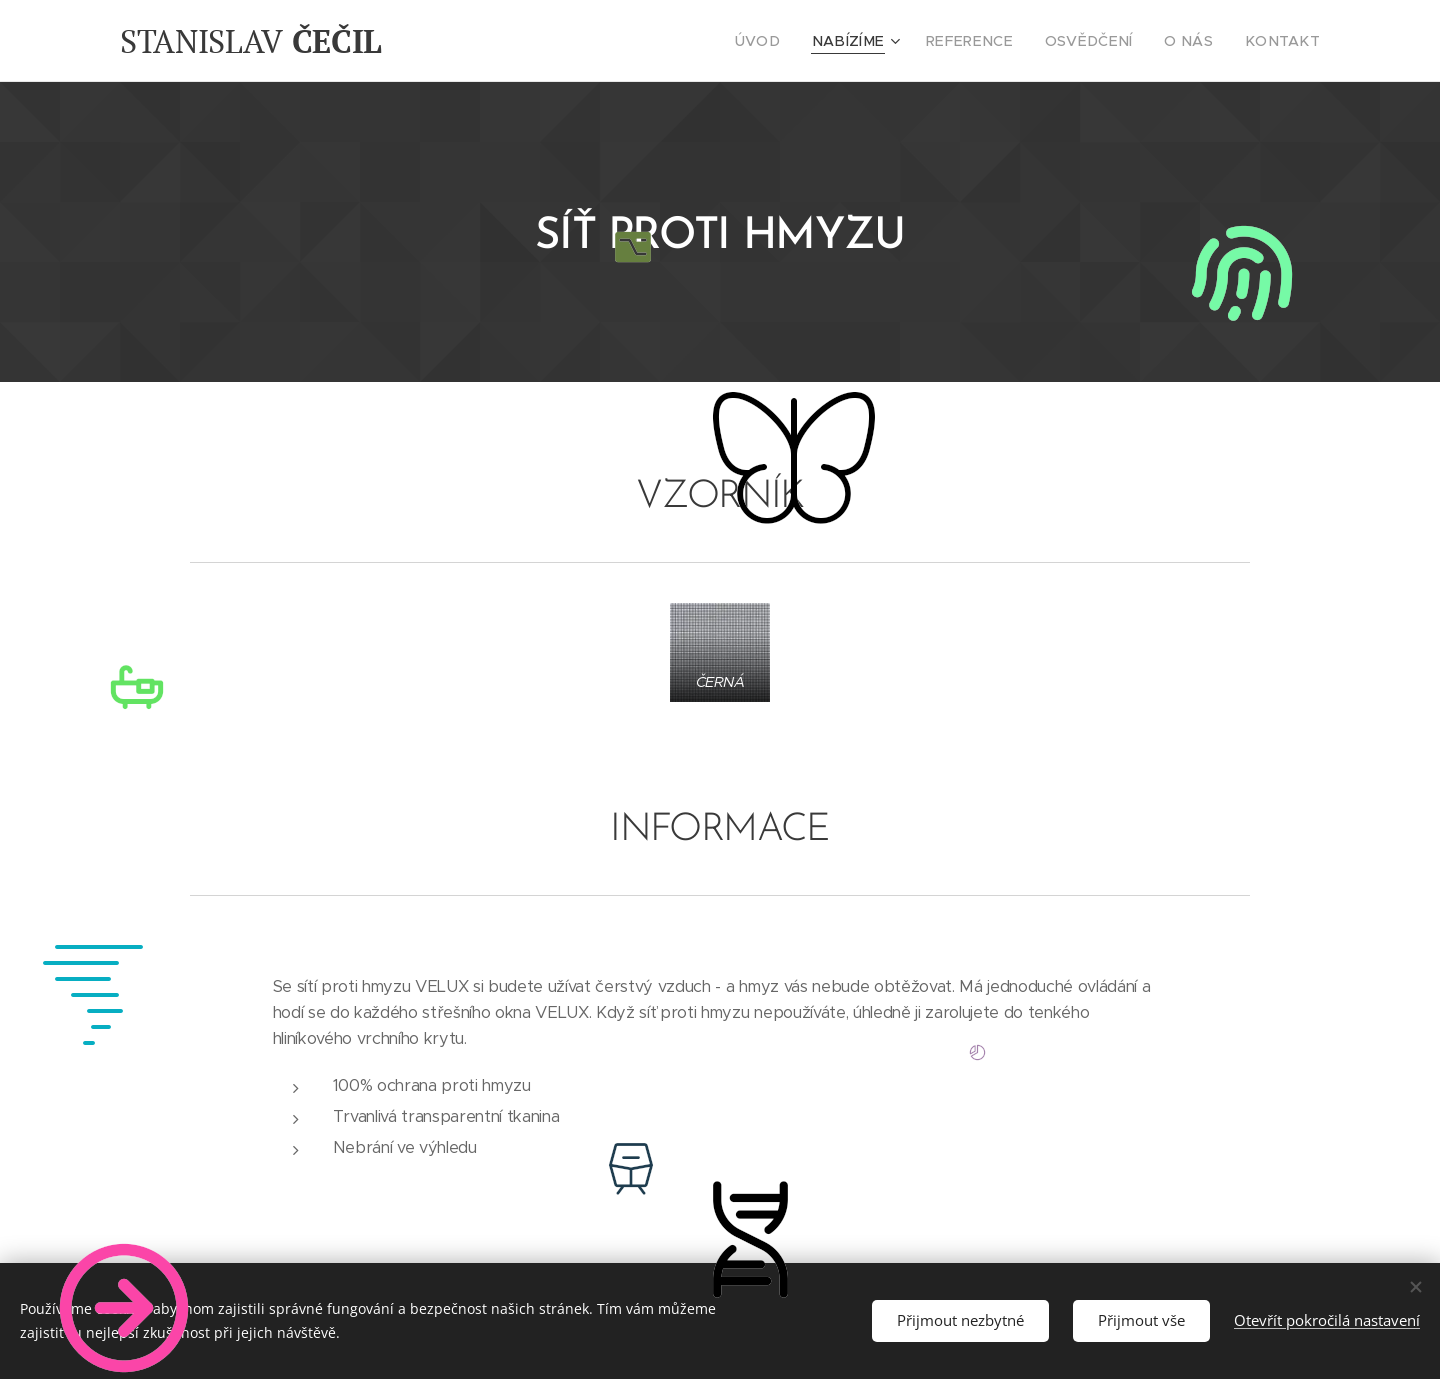 The width and height of the screenshot is (1440, 1379). Describe the element at coordinates (124, 1308) in the screenshot. I see `proceed to the next step` at that location.